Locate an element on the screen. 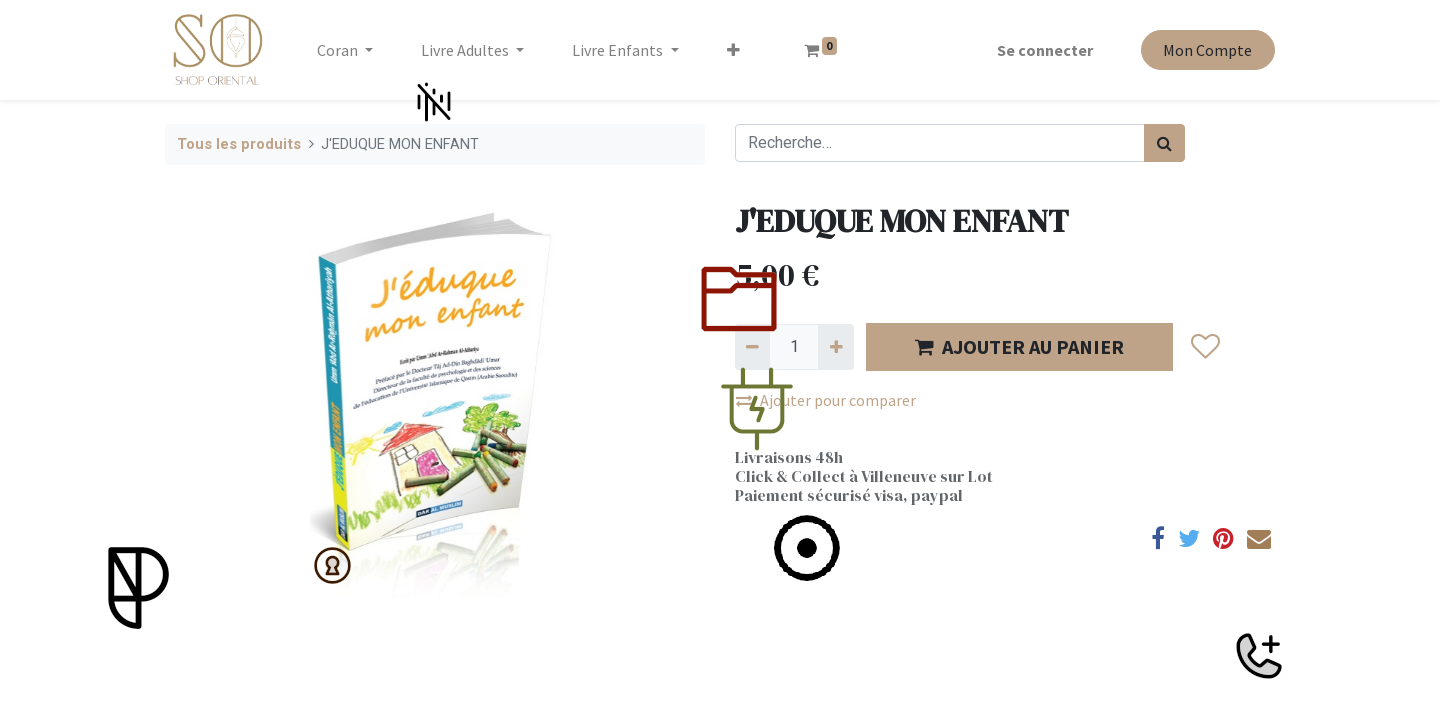 The image size is (1440, 720). open file folder is located at coordinates (739, 299).